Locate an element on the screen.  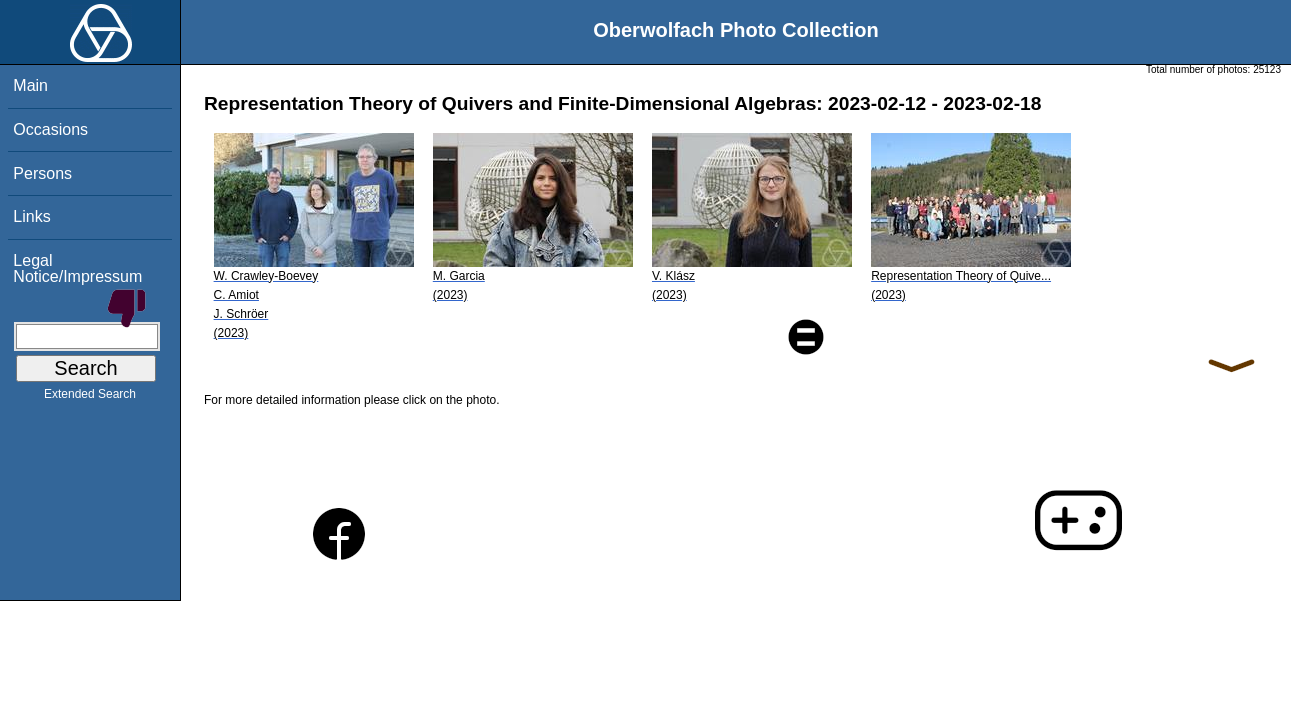
set a conditional breakpoint in the debugger is located at coordinates (806, 337).